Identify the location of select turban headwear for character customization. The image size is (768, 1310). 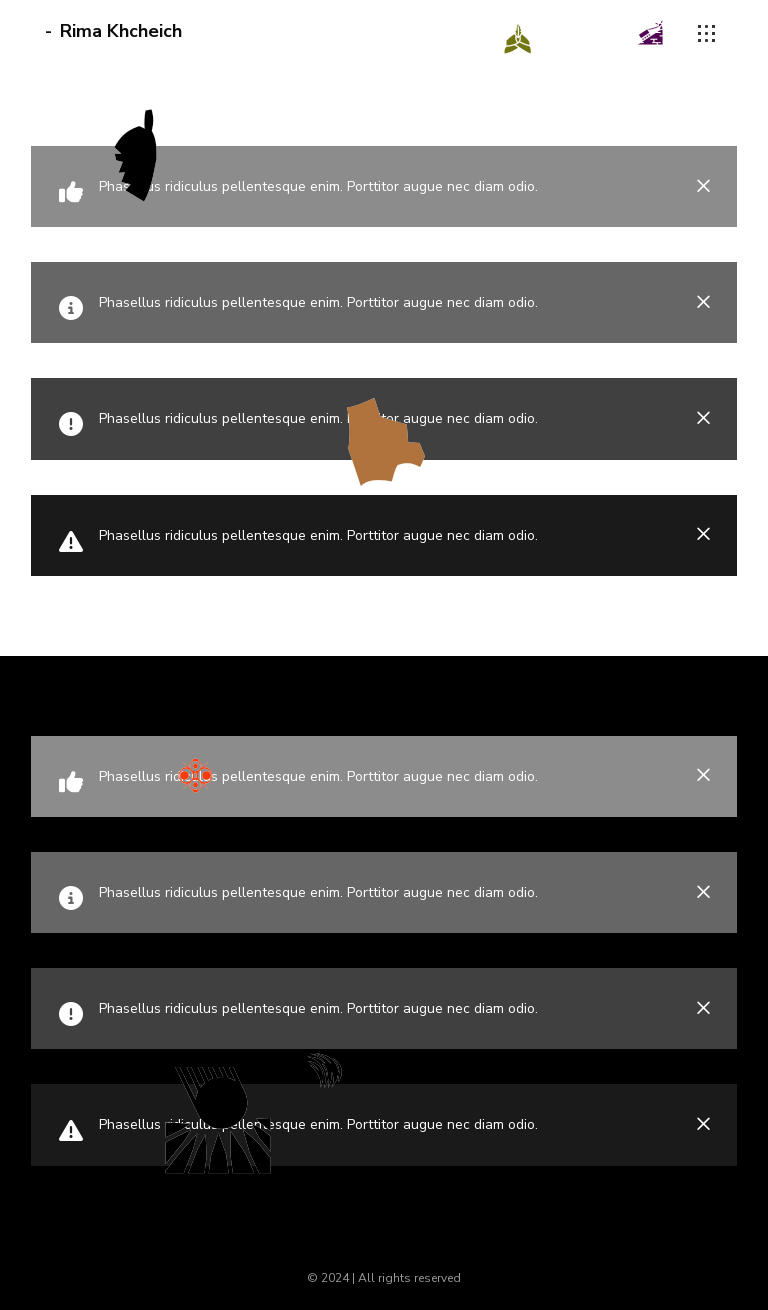
(518, 39).